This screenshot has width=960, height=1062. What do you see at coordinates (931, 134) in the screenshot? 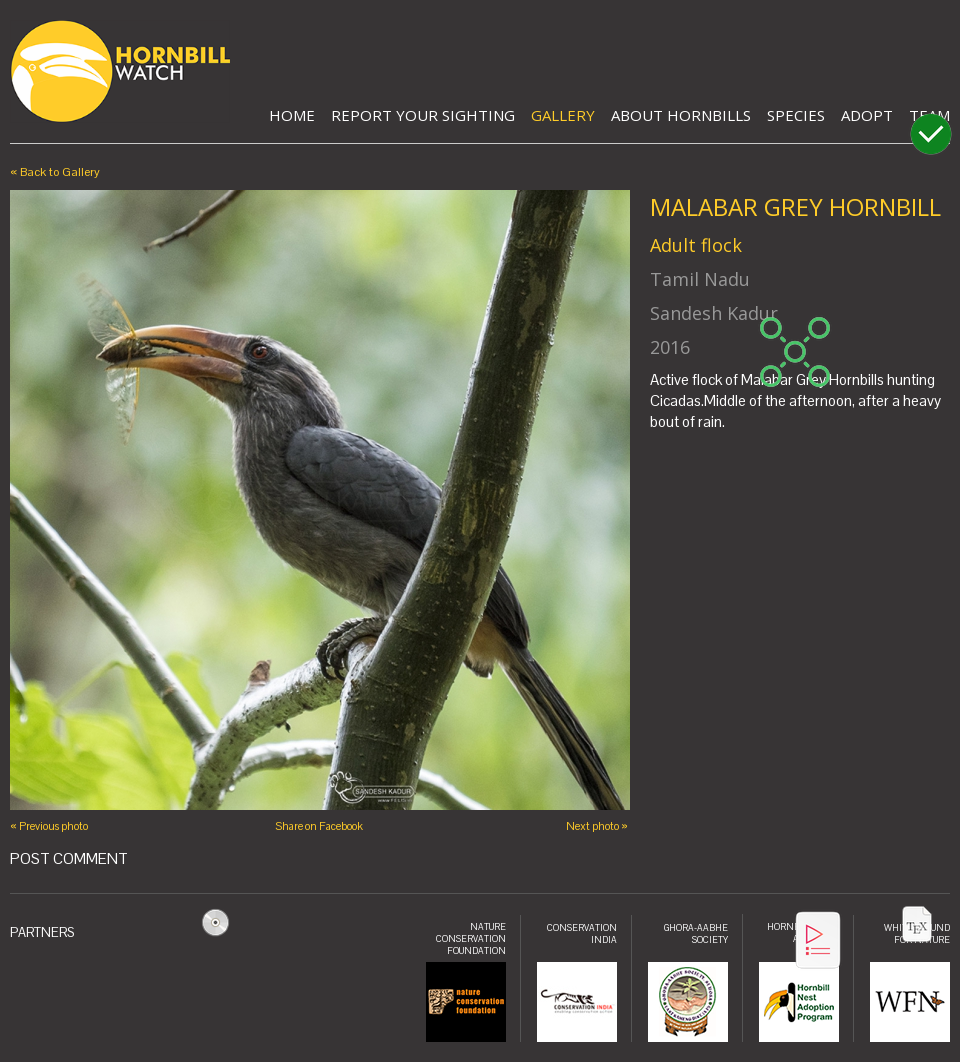
I see `dropbox sync completed successfully` at bounding box center [931, 134].